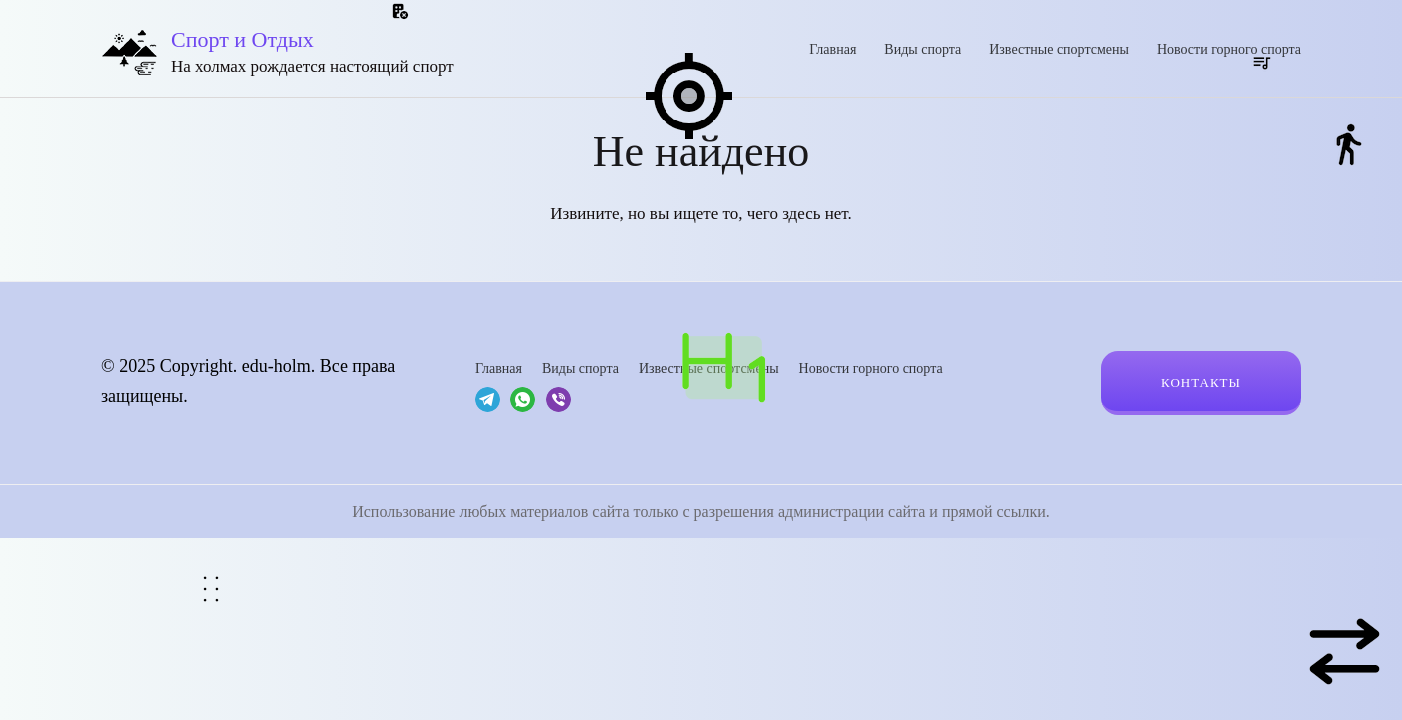 This screenshot has height=720, width=1402. Describe the element at coordinates (1261, 62) in the screenshot. I see `view music queue or playlist` at that location.